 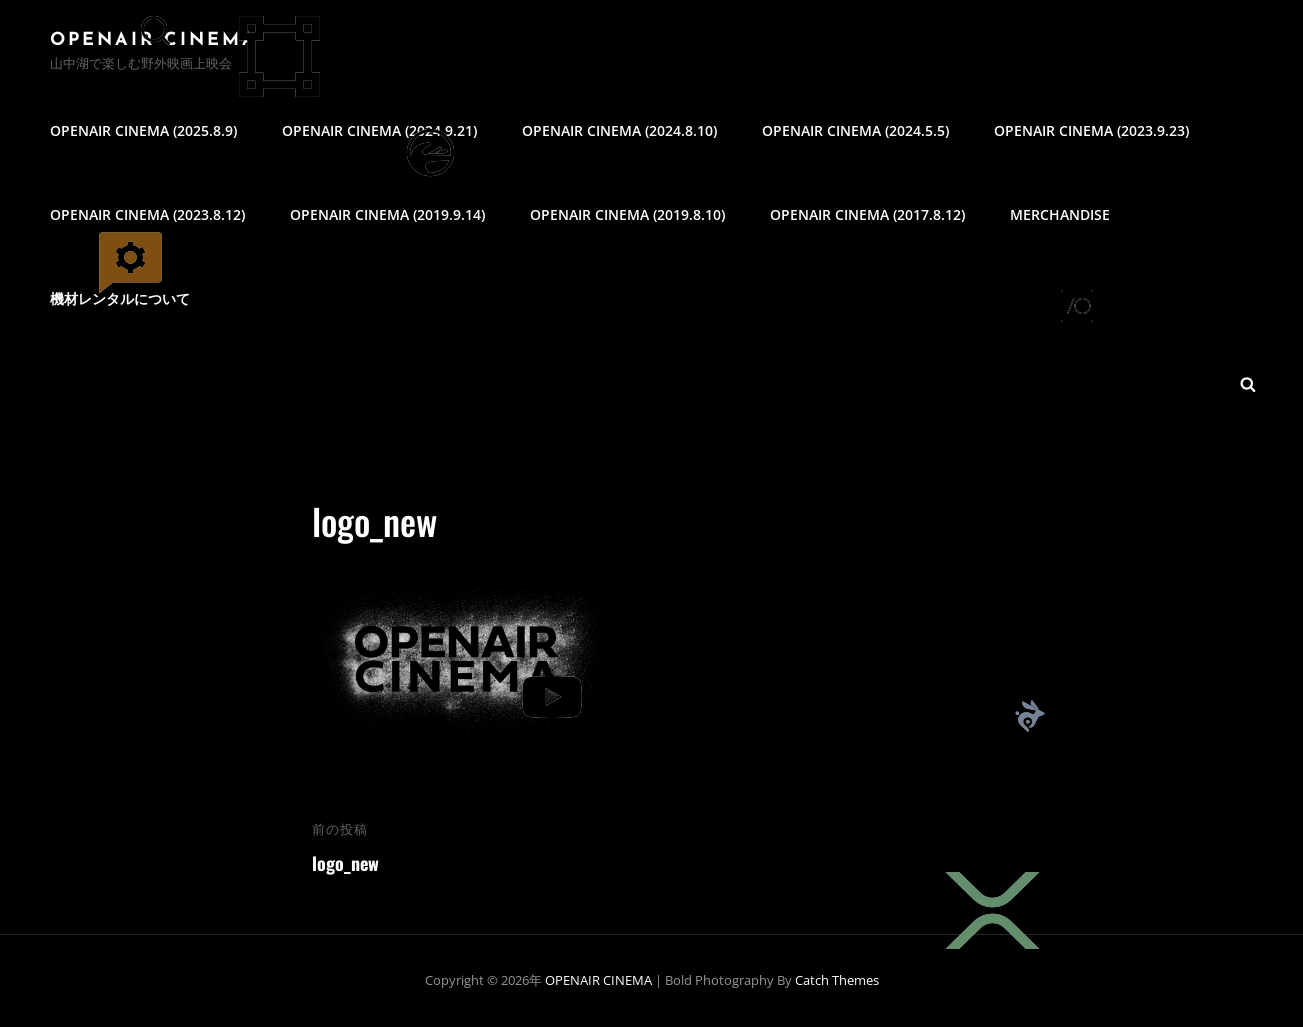 I want to click on edit shape or object boundaries, so click(x=279, y=56).